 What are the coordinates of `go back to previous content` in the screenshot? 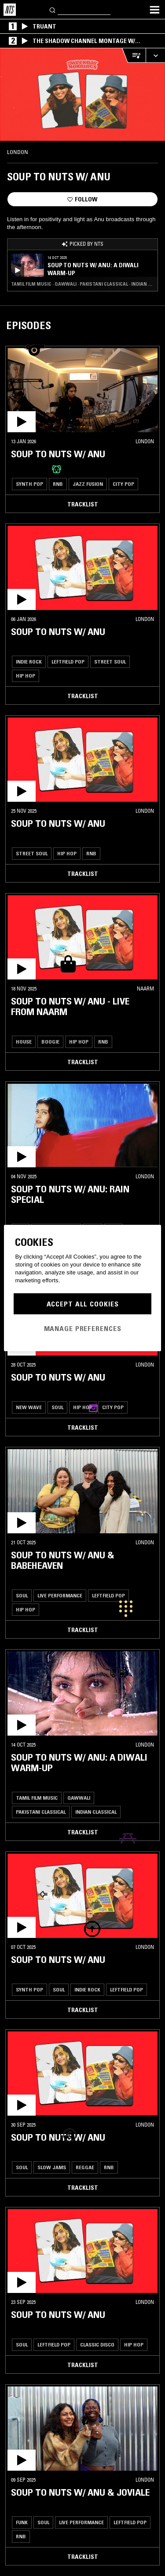 It's located at (43, 1894).